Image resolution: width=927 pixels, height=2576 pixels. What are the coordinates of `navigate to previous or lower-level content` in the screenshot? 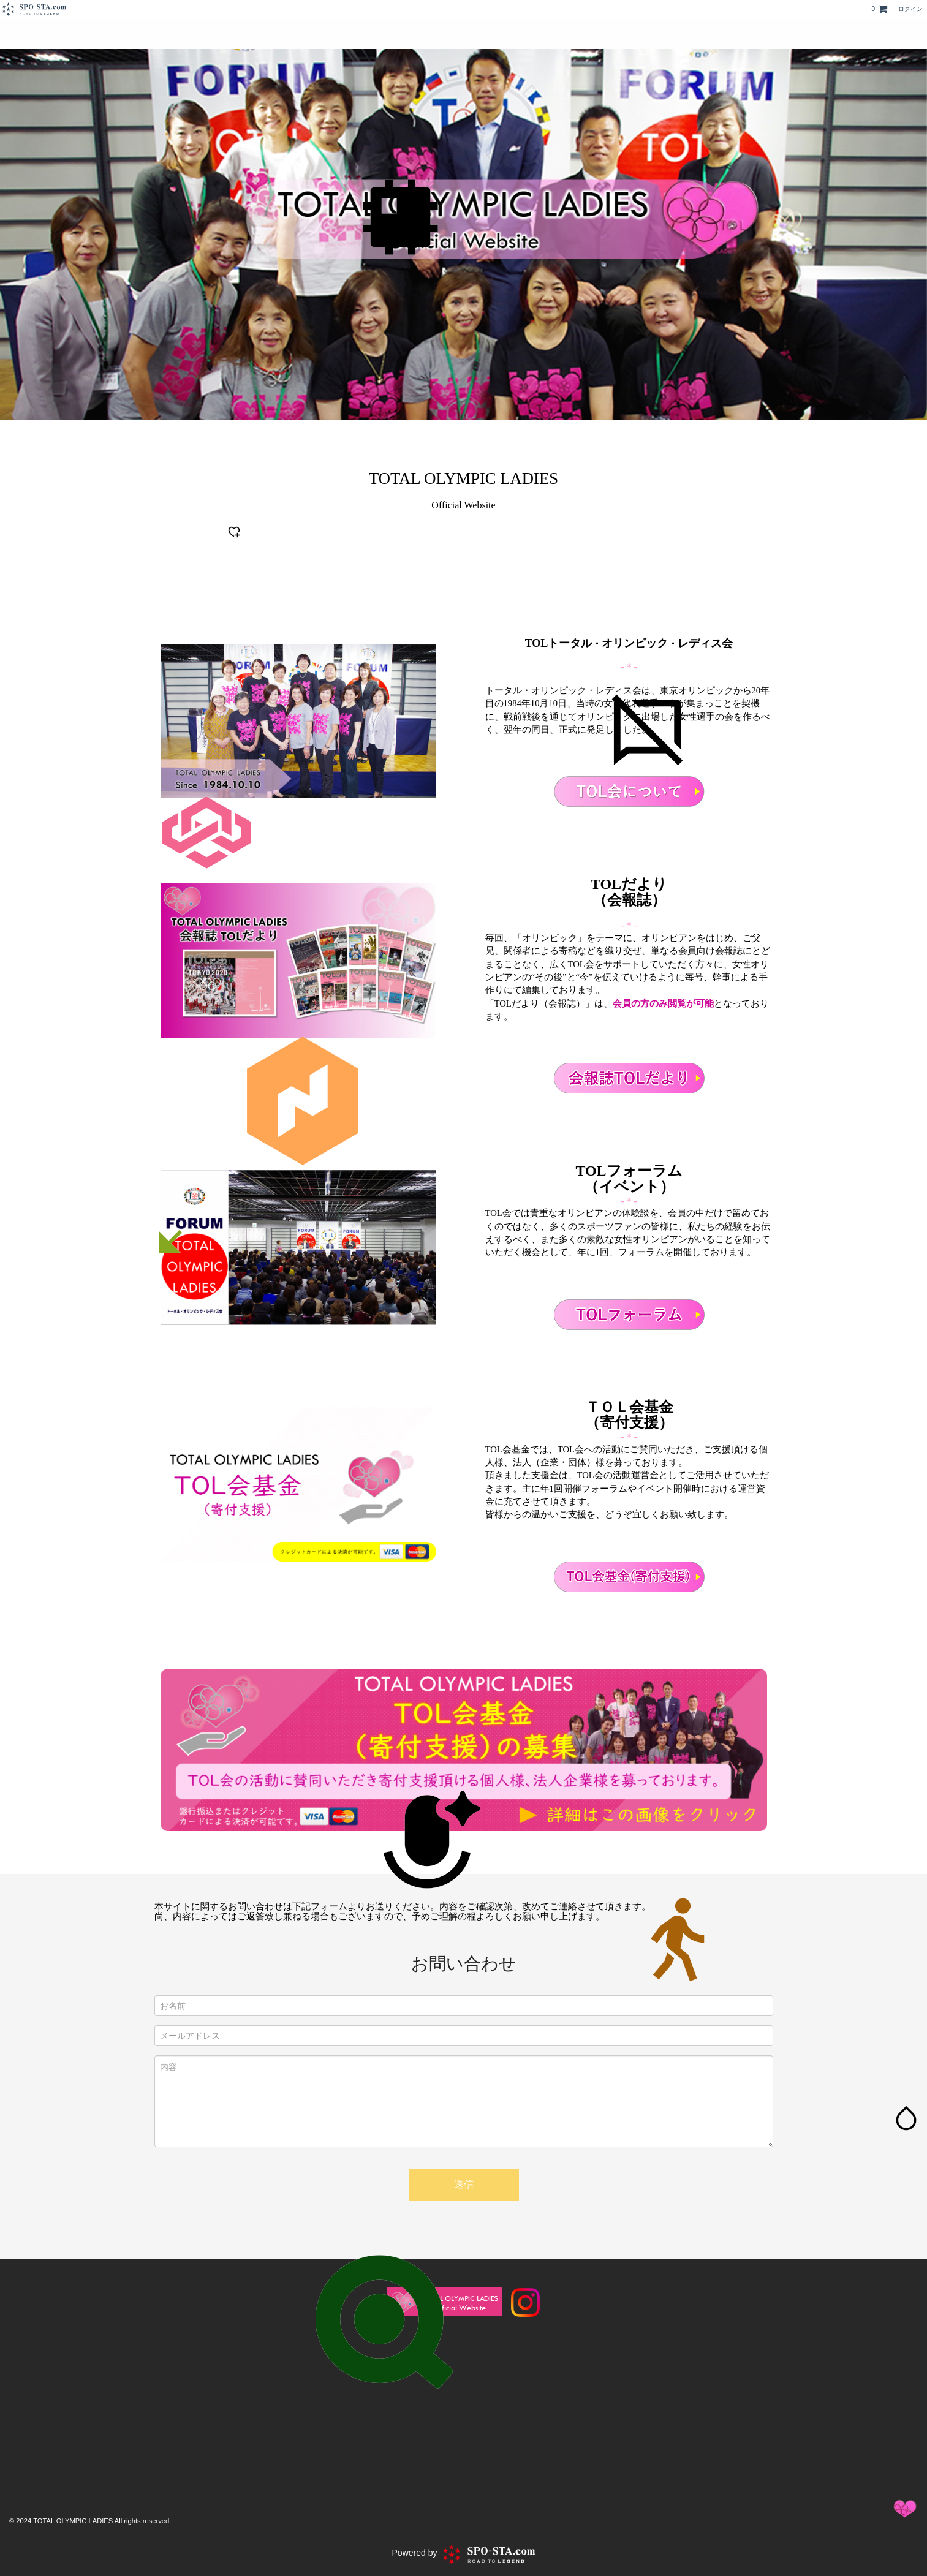 It's located at (170, 1241).